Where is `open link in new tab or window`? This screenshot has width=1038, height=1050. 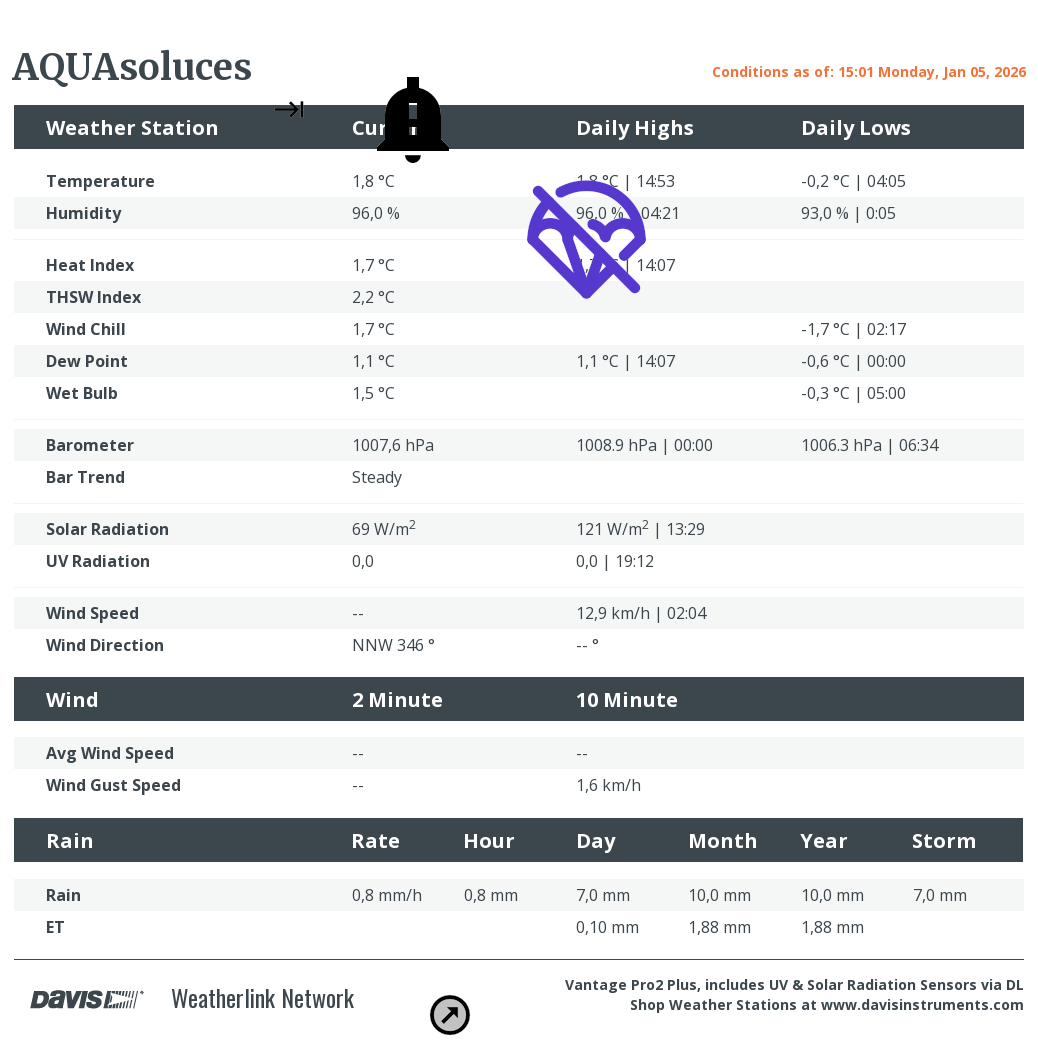 open link in new tab or window is located at coordinates (450, 1015).